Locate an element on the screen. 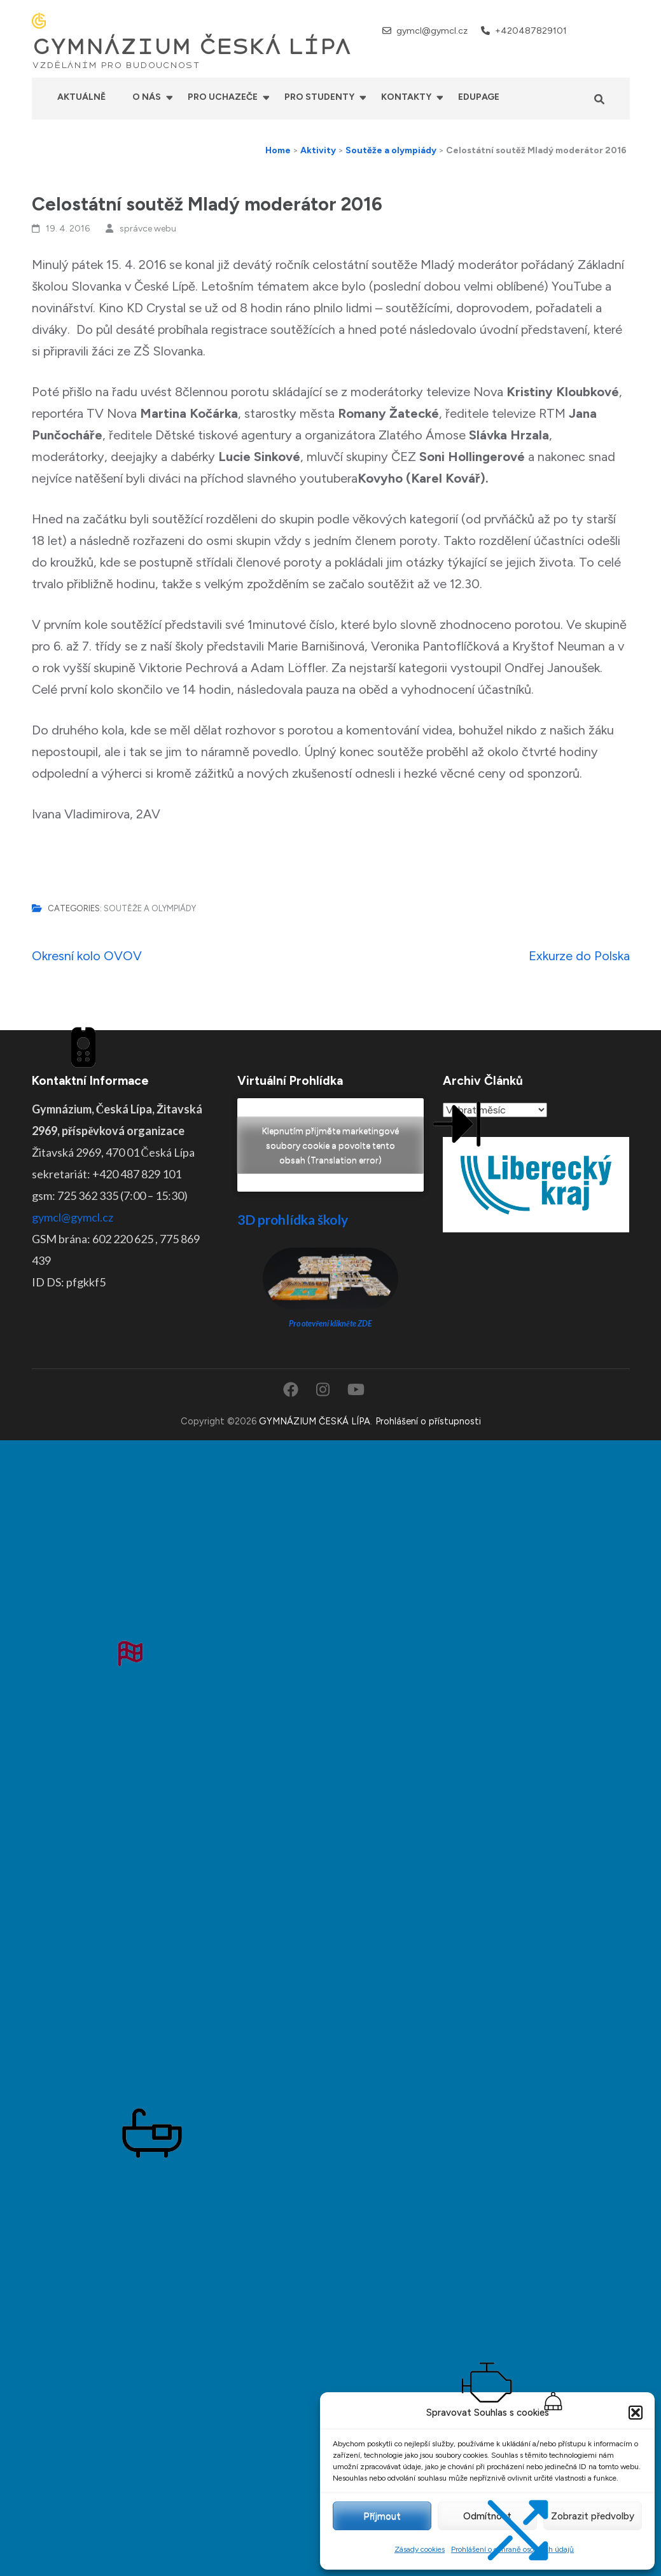 The width and height of the screenshot is (661, 2576). control a connected device remotely is located at coordinates (83, 1047).